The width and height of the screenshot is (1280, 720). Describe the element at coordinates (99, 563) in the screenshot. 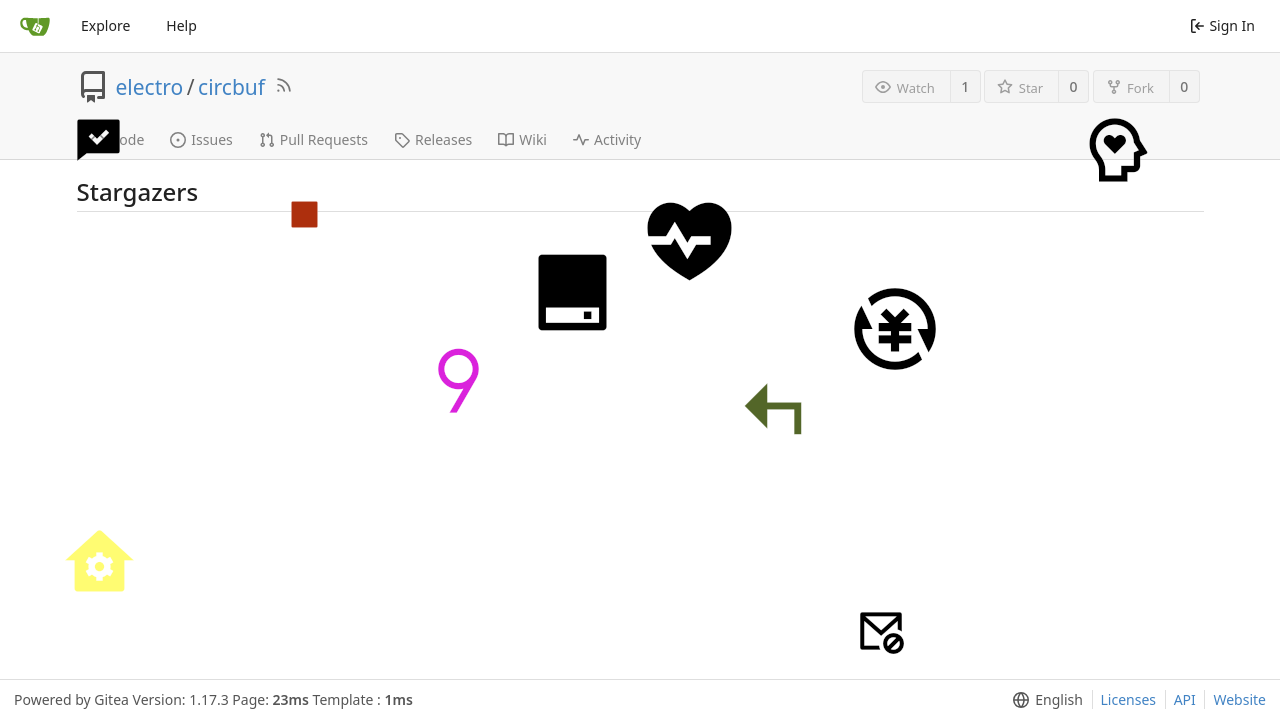

I see `access home or house settings` at that location.